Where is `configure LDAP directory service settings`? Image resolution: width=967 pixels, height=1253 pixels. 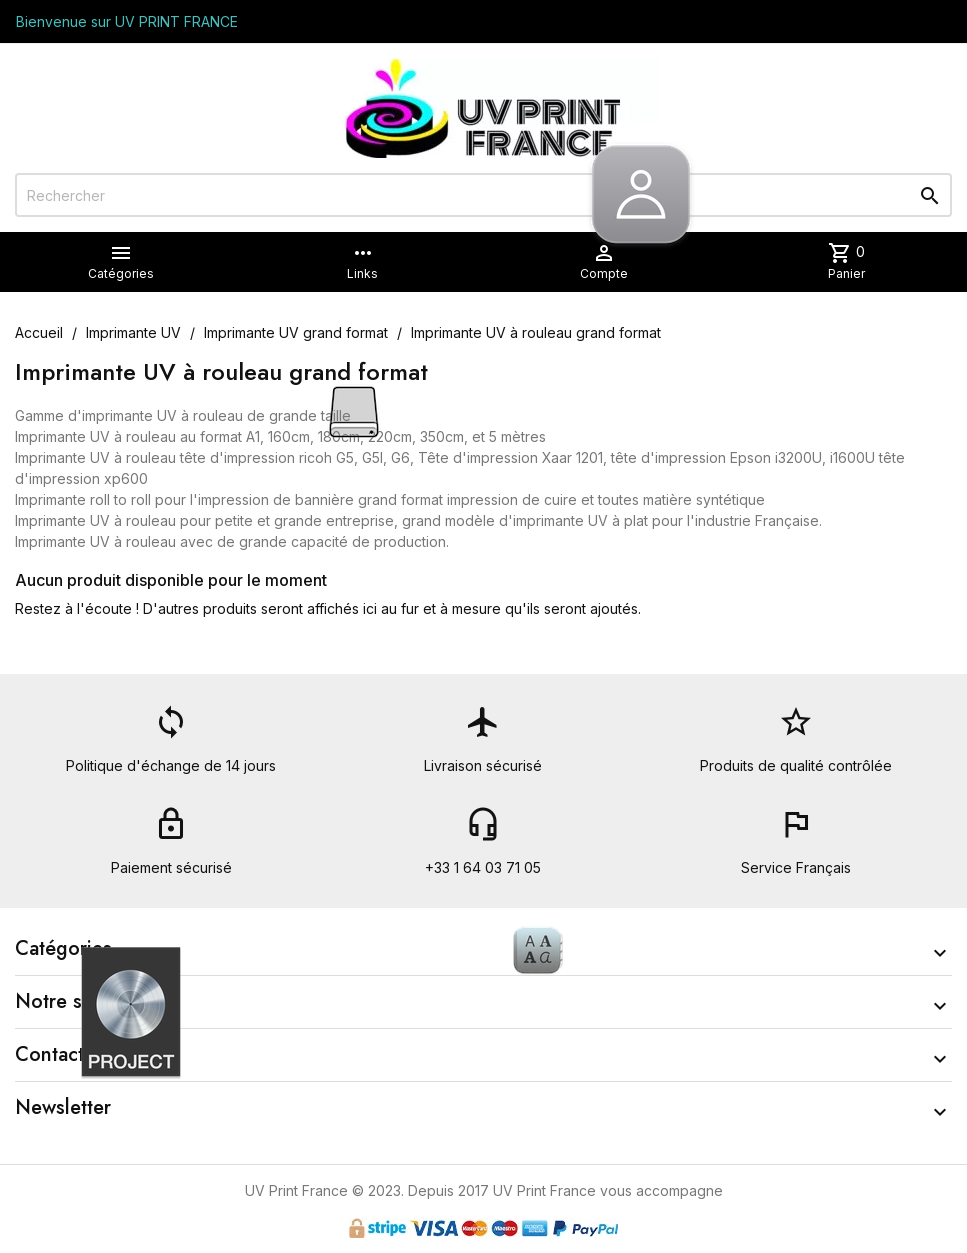 configure LDAP directory service settings is located at coordinates (641, 196).